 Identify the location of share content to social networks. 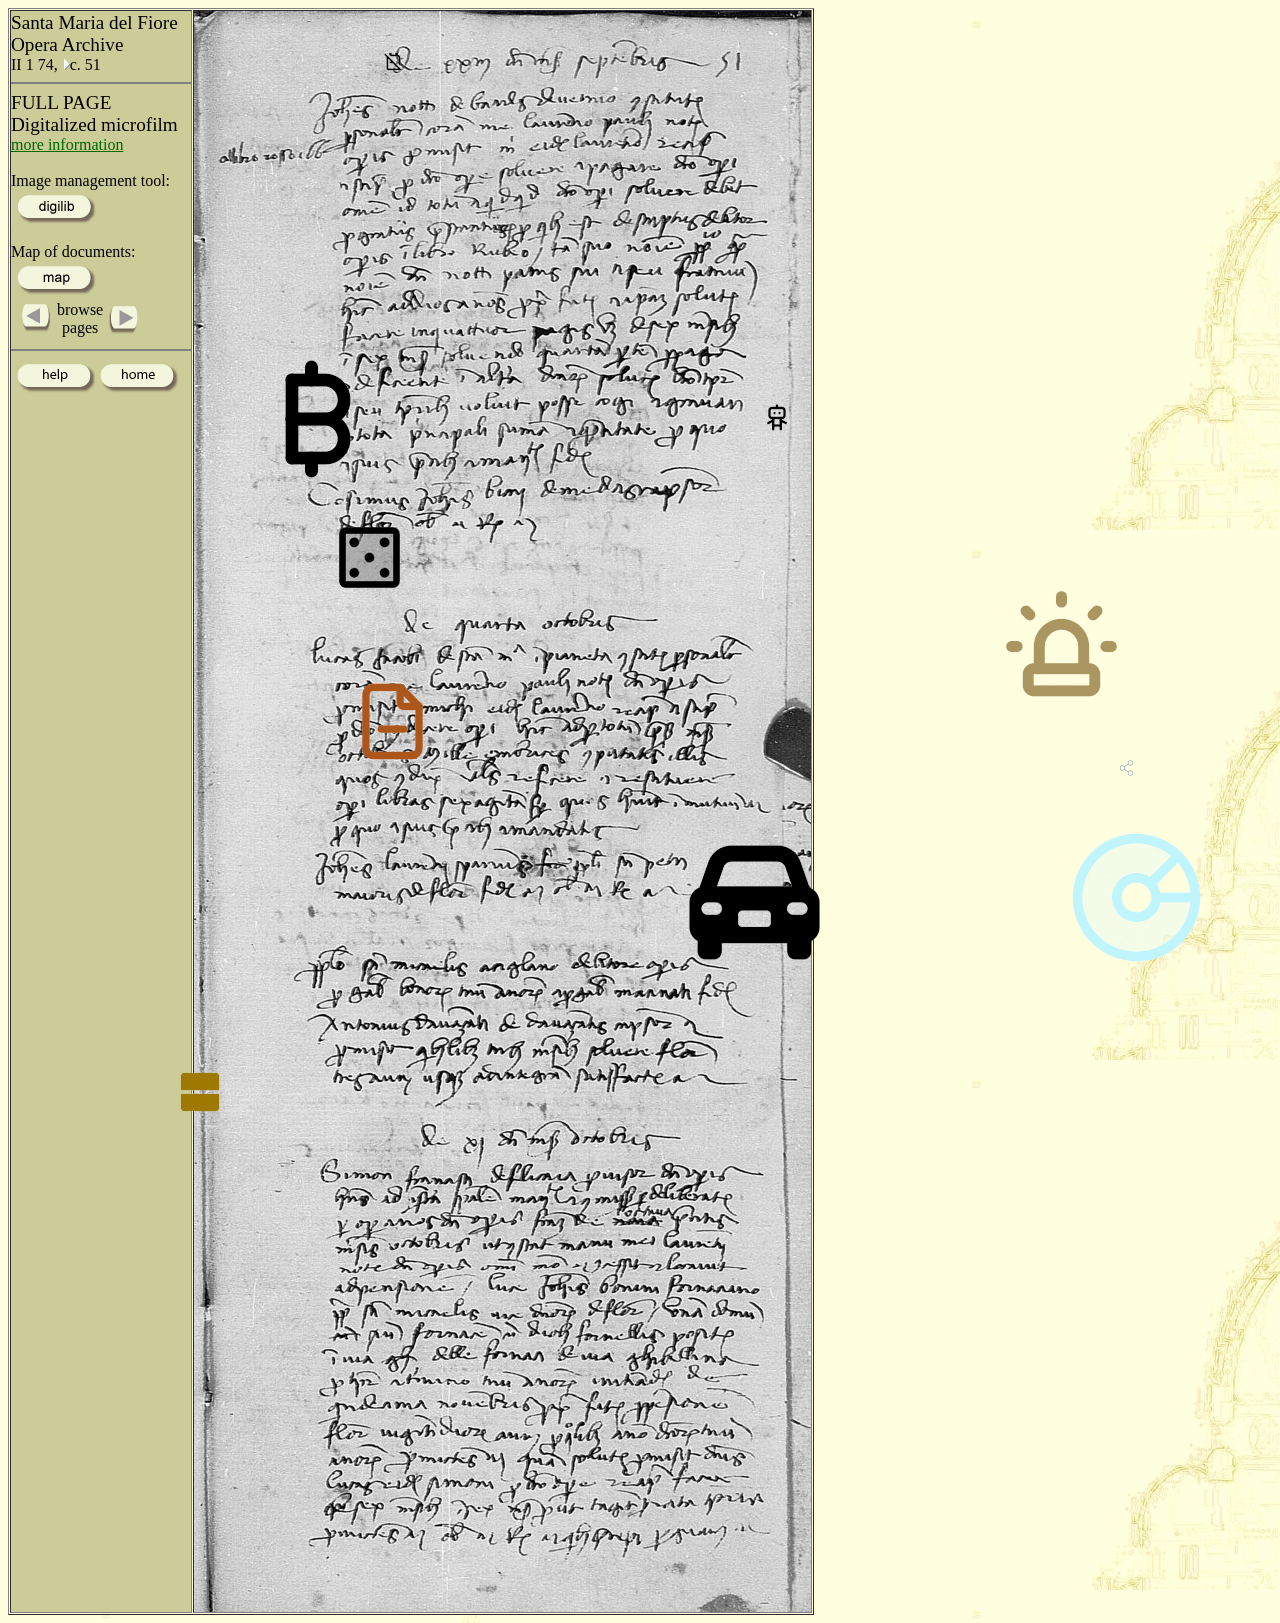
(1127, 768).